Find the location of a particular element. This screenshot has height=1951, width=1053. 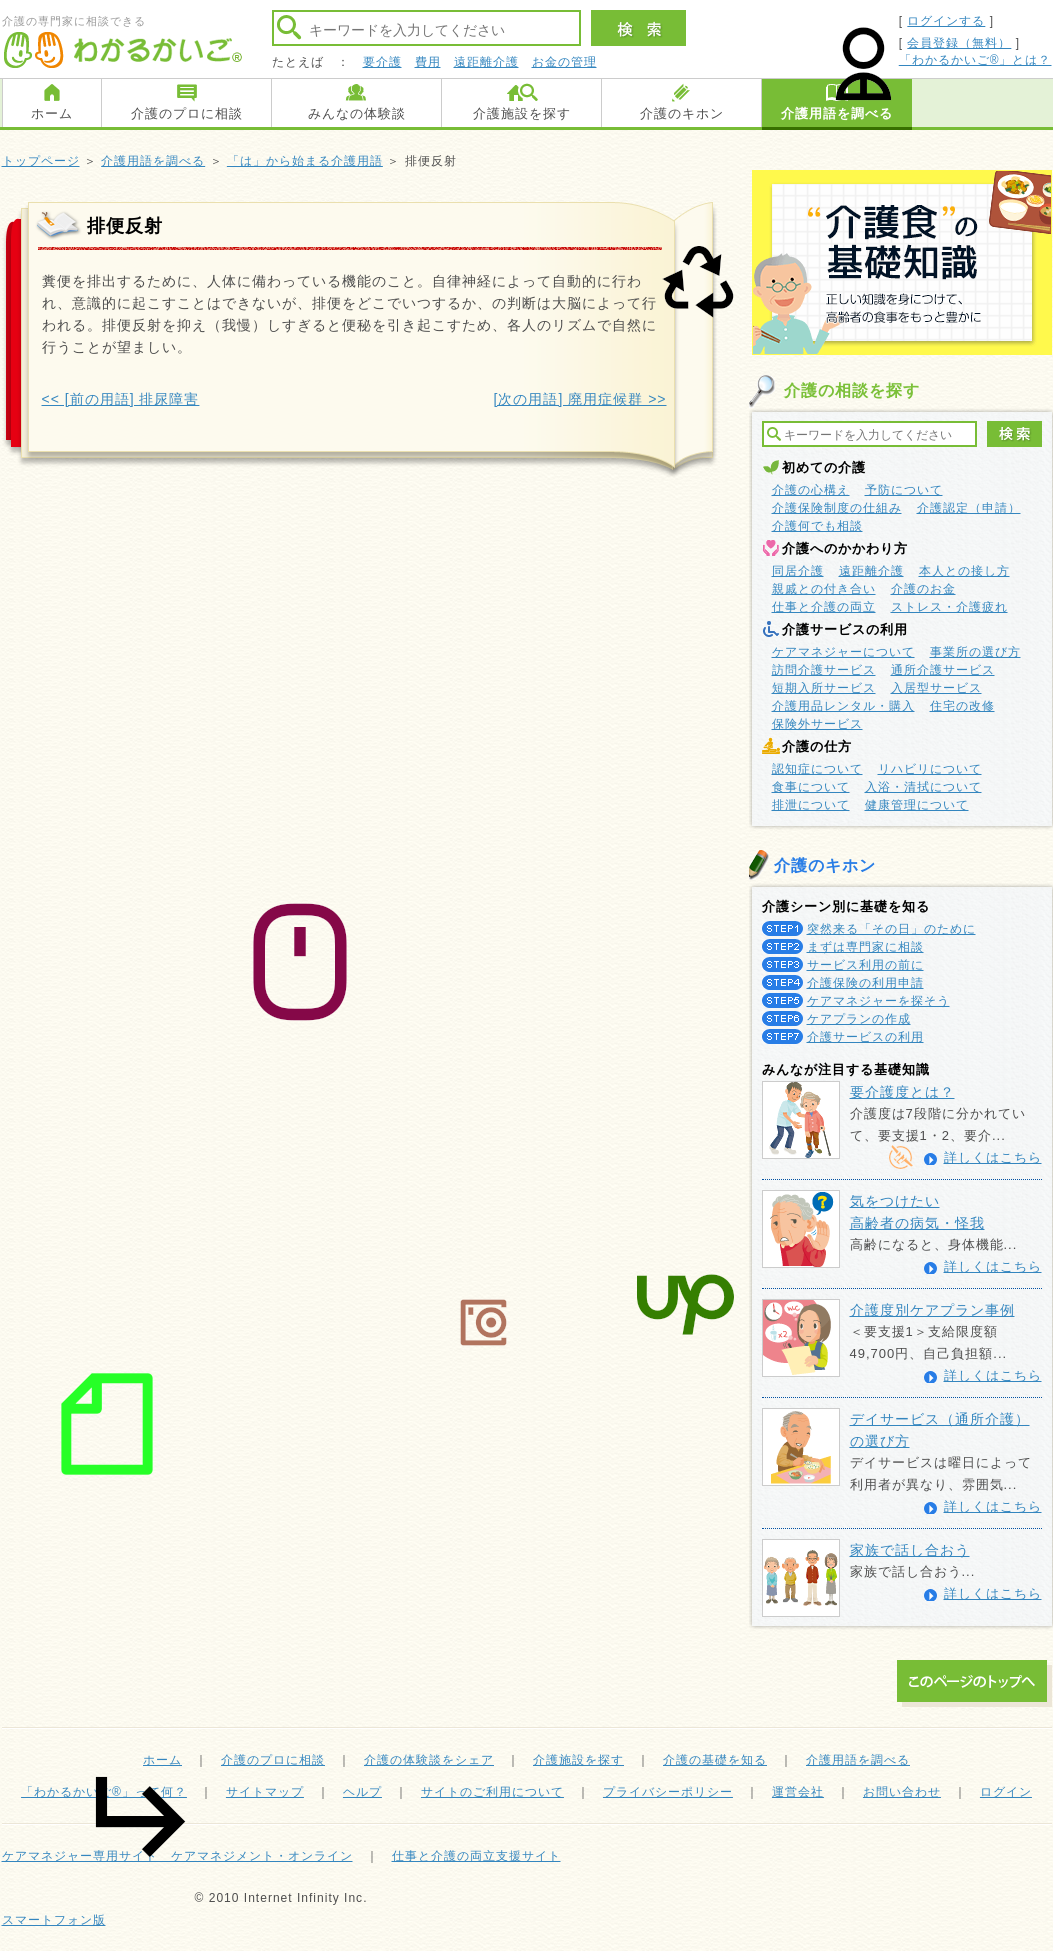

open the Floatplane streaming platform is located at coordinates (901, 1157).